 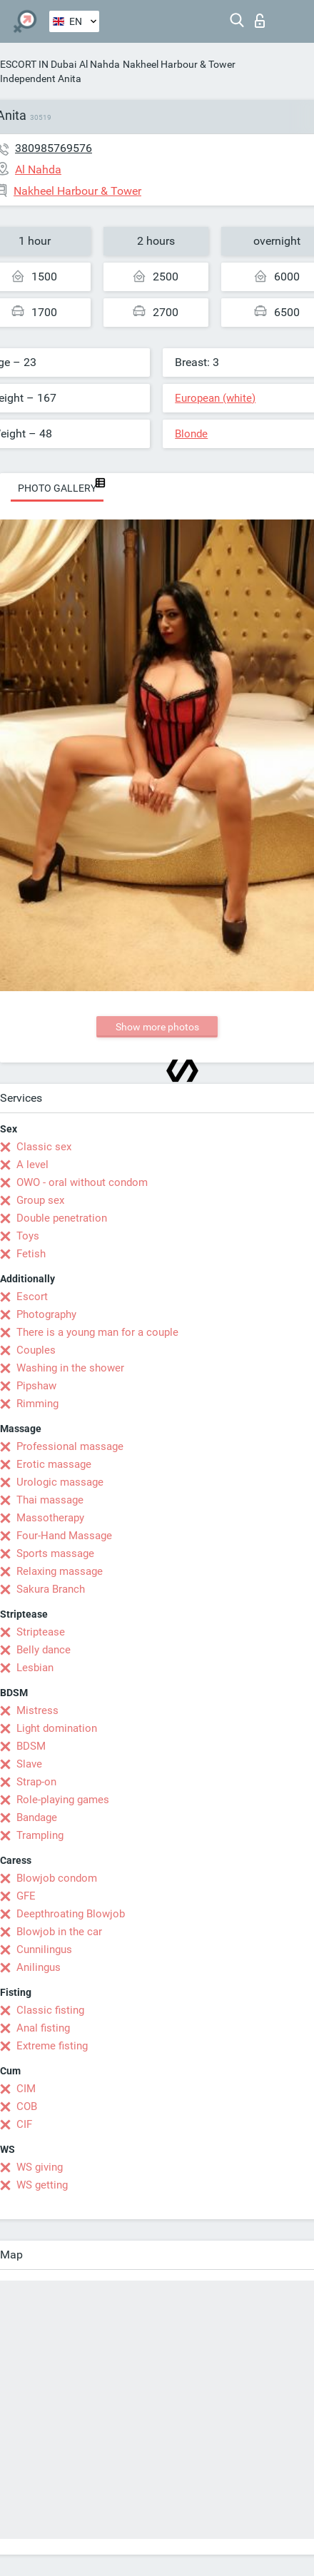 I want to click on polymer project logo, so click(x=182, y=1070).